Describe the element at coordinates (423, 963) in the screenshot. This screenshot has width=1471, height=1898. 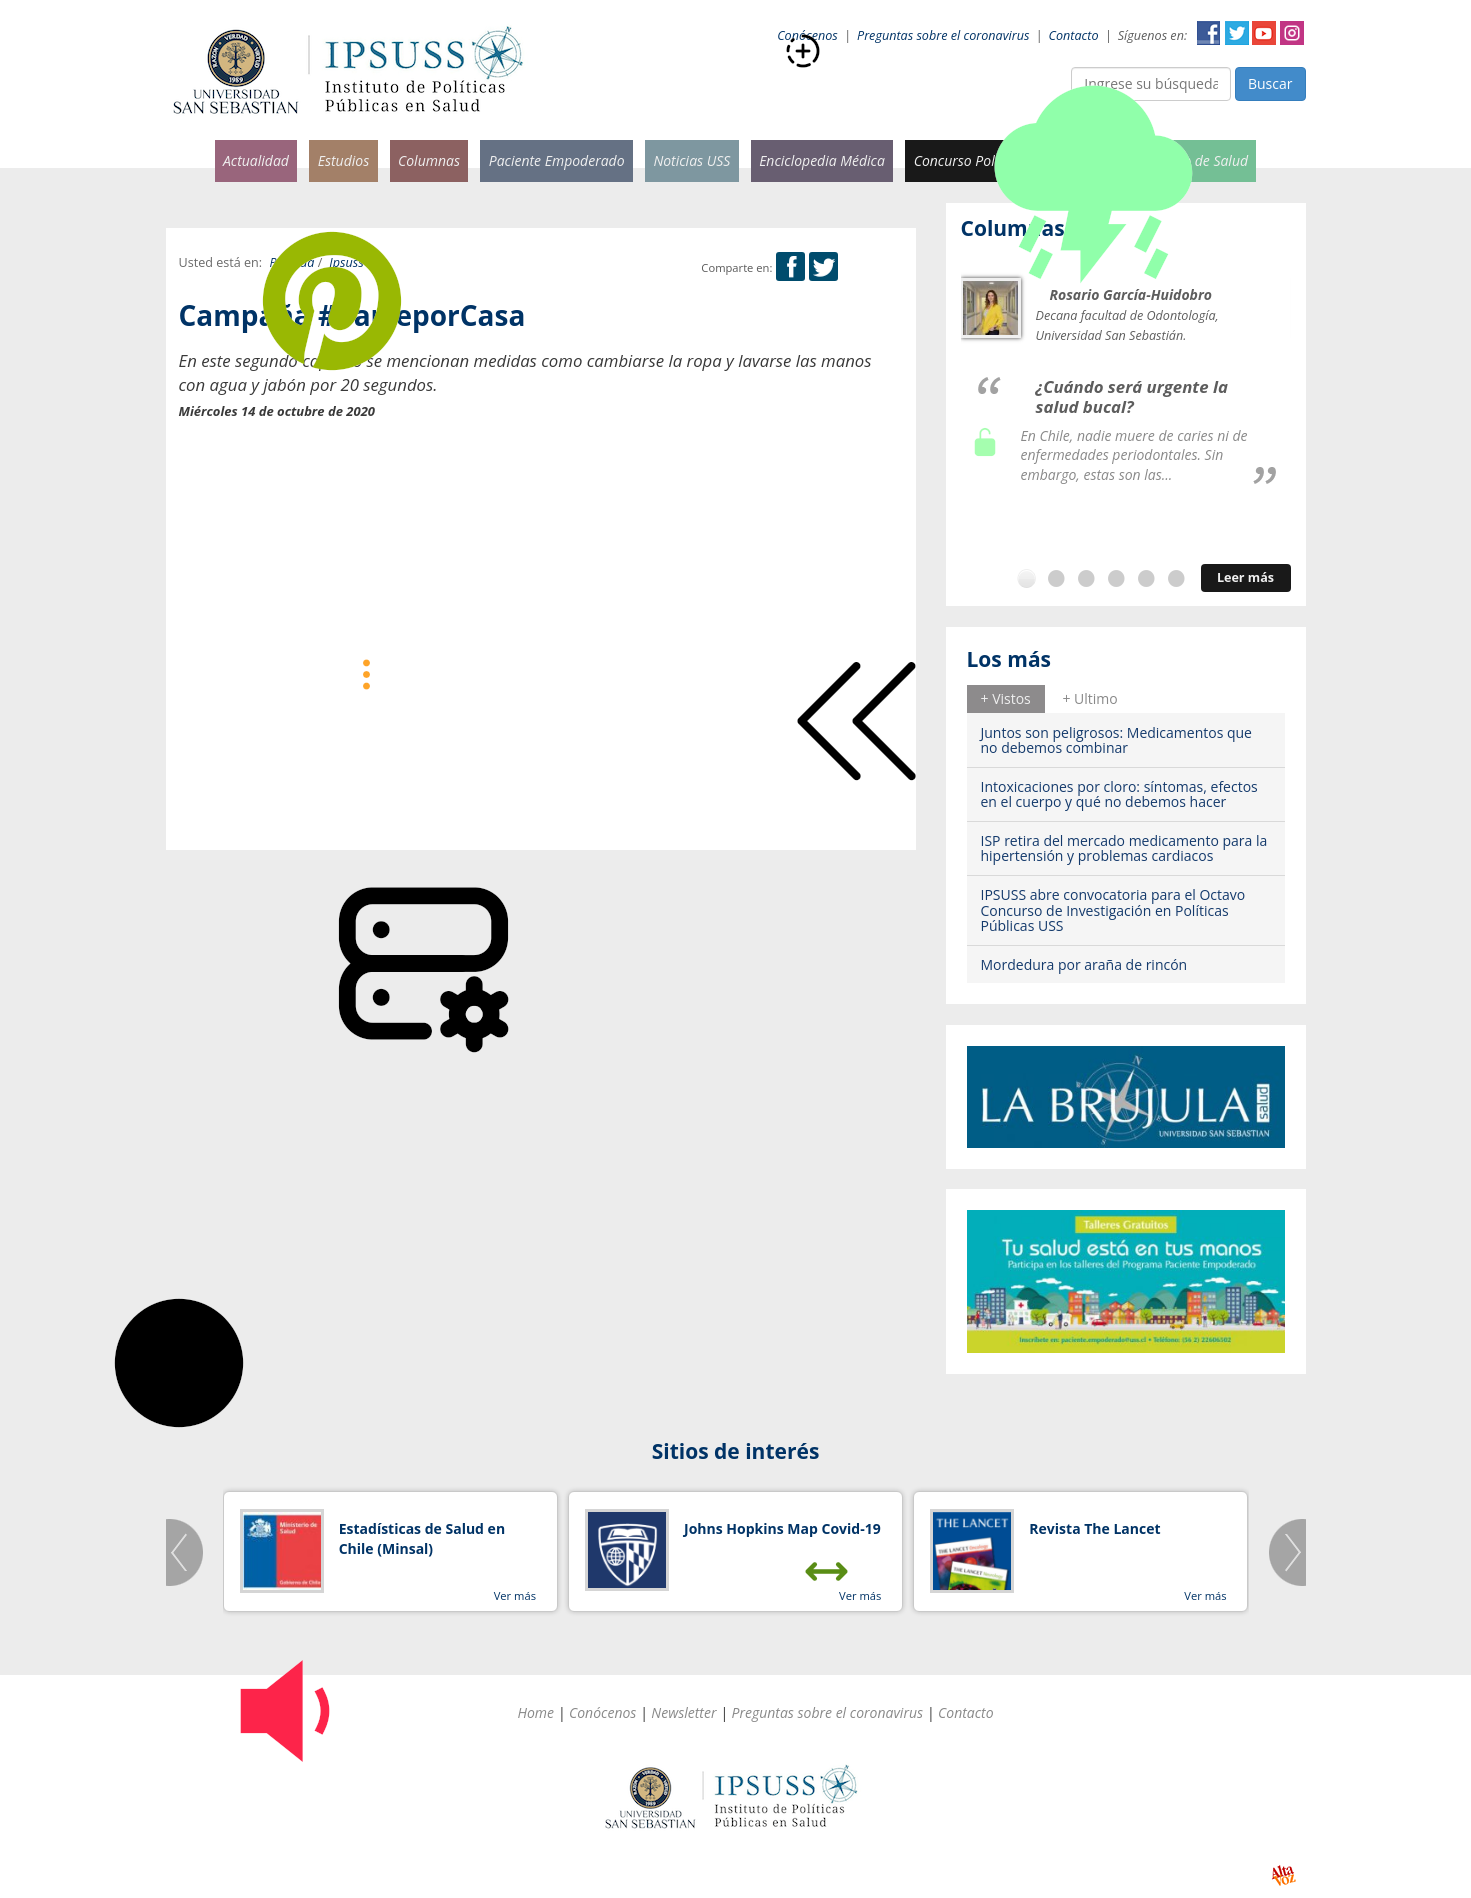
I see `access server configuration settings` at that location.